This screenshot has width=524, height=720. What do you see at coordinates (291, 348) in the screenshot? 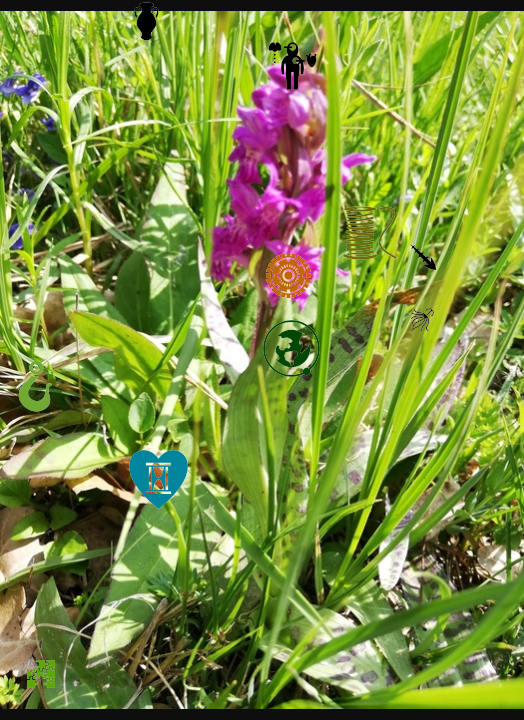
I see `view orbital or satellite tracking` at bounding box center [291, 348].